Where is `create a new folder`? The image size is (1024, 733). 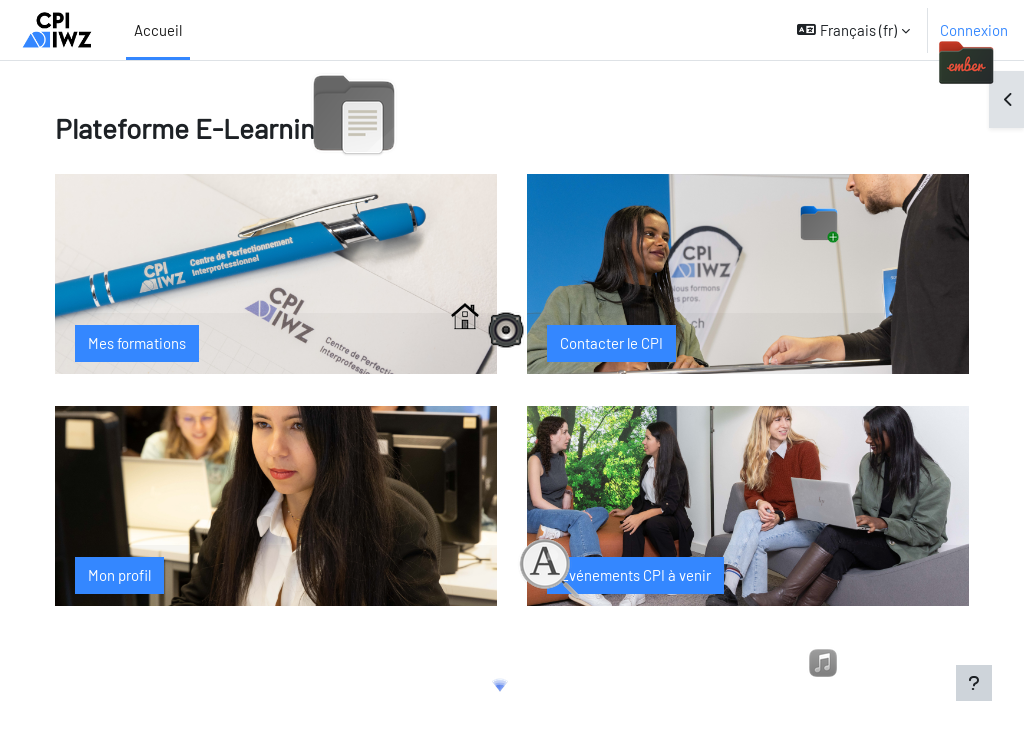
create a new folder is located at coordinates (819, 223).